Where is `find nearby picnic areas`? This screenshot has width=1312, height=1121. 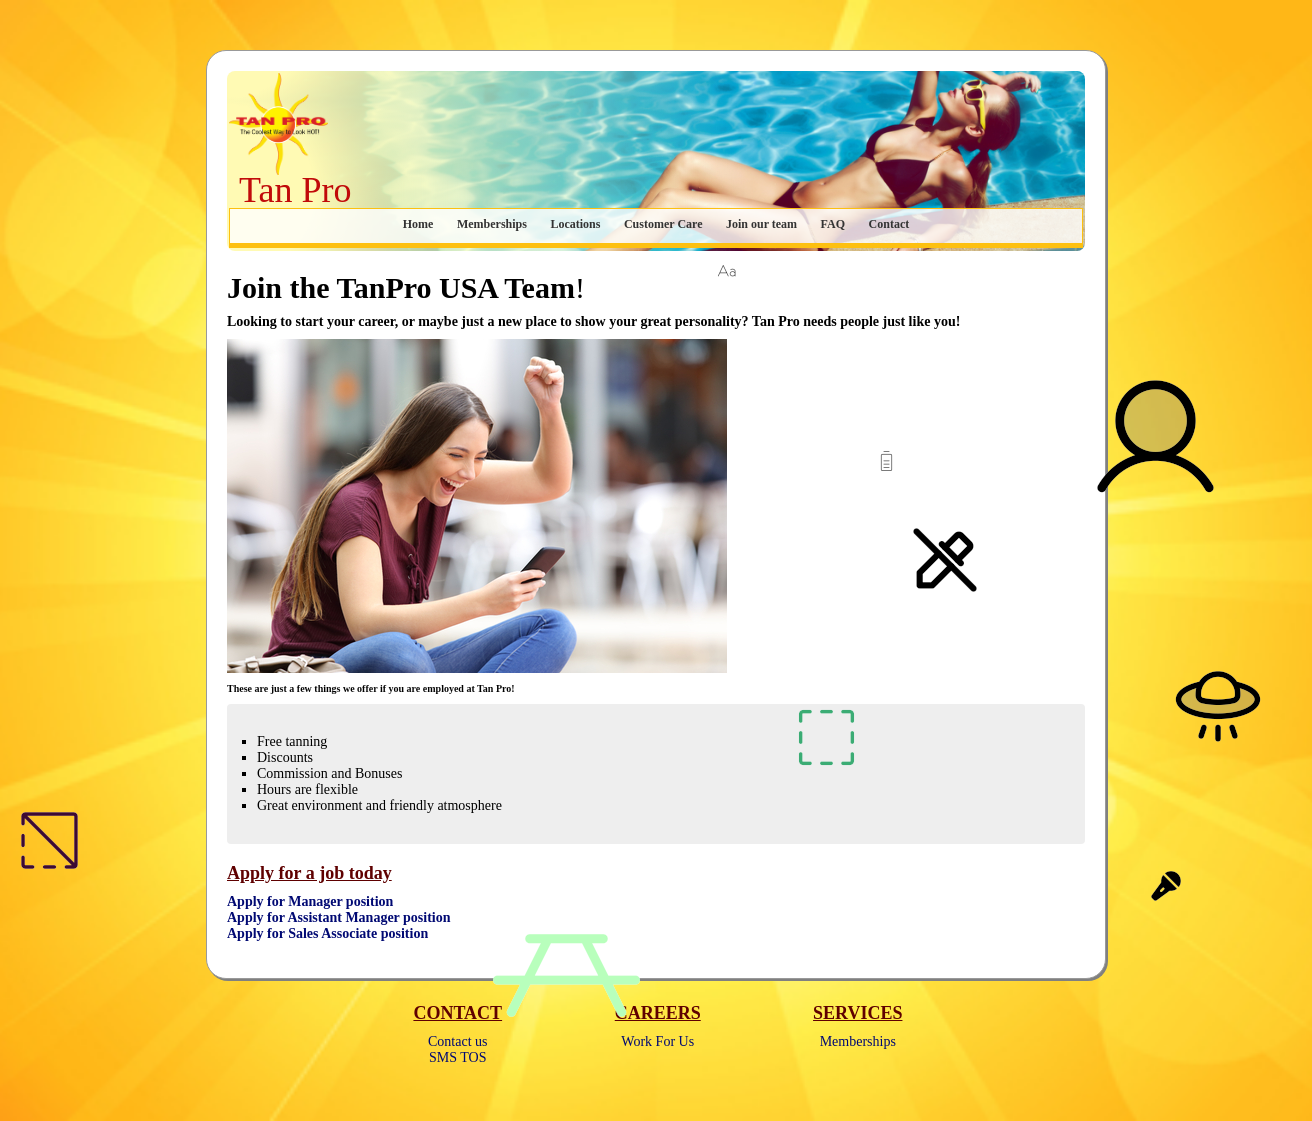
find nearby picnic areas is located at coordinates (566, 975).